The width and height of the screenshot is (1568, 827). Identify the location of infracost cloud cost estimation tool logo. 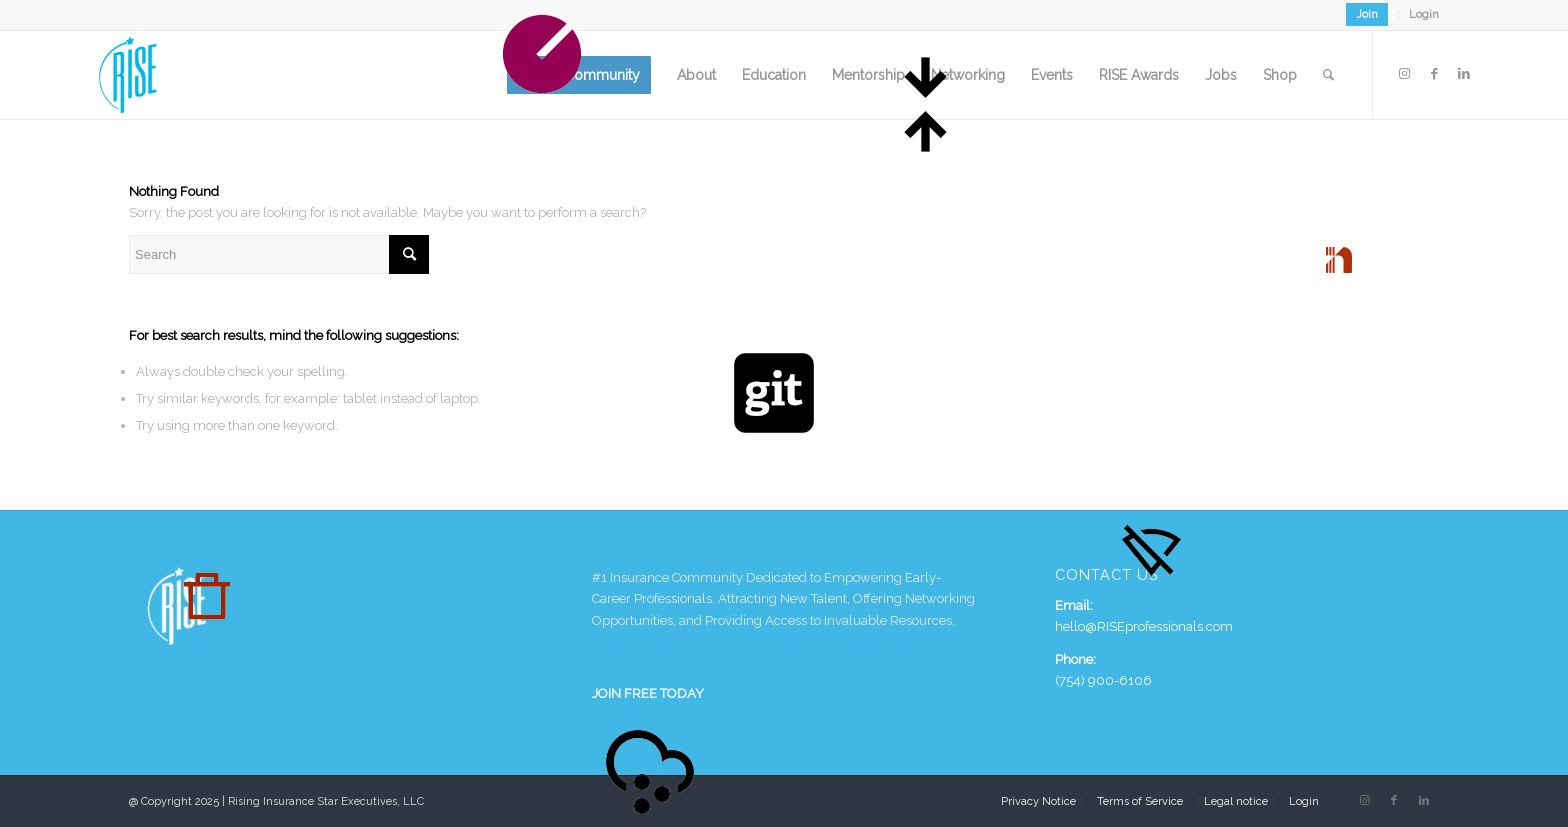
(1339, 260).